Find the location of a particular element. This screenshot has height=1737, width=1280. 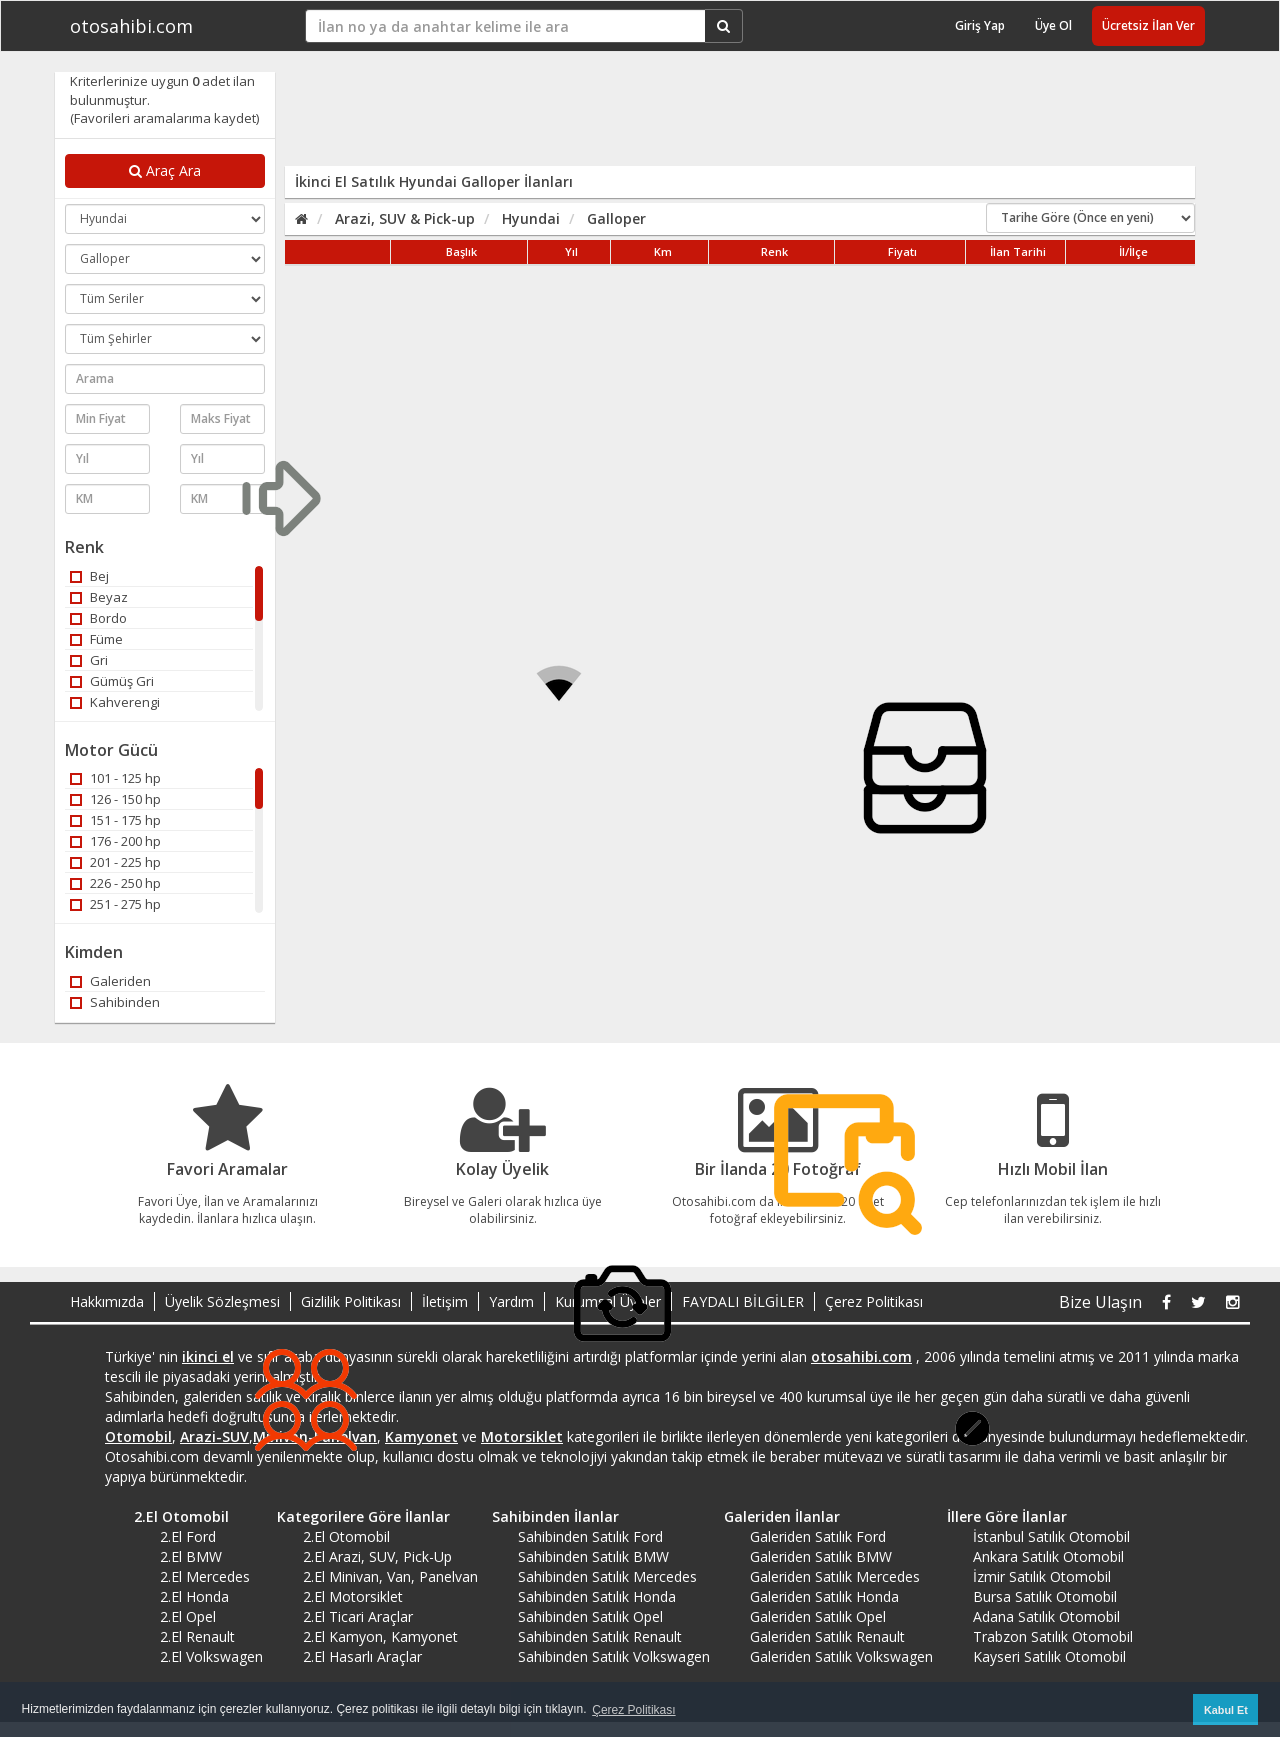

skip or bypass a step in a workflow is located at coordinates (972, 1428).